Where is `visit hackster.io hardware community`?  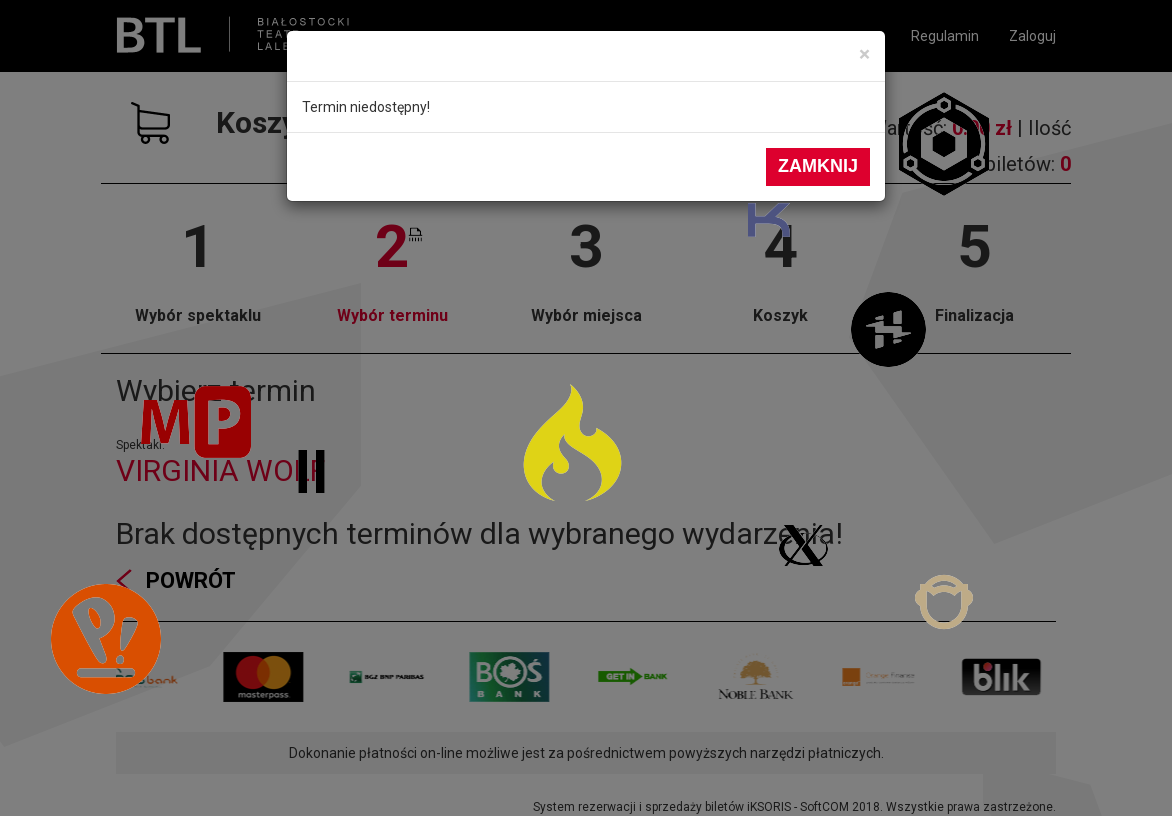
visit hackster.io hardware community is located at coordinates (888, 329).